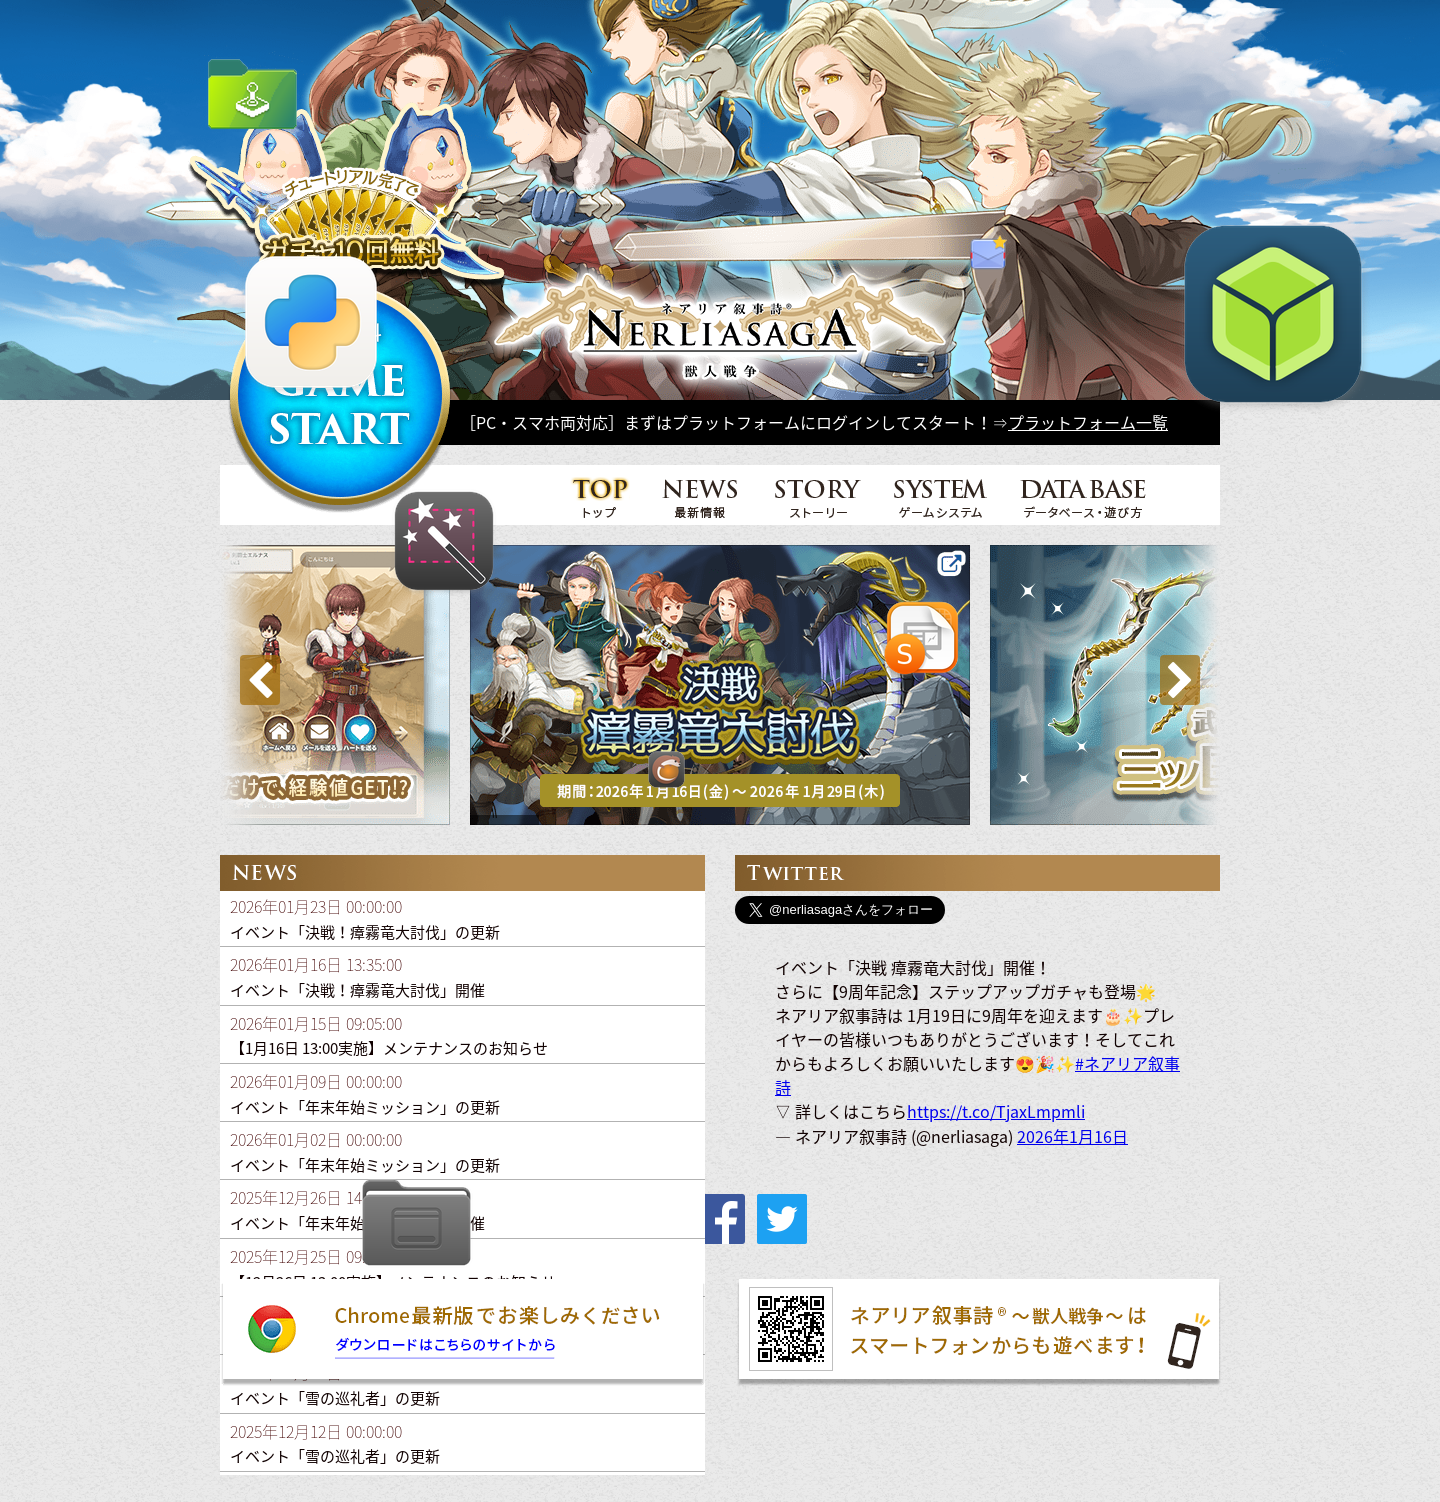  Describe the element at coordinates (988, 254) in the screenshot. I see `mark email as unread` at that location.